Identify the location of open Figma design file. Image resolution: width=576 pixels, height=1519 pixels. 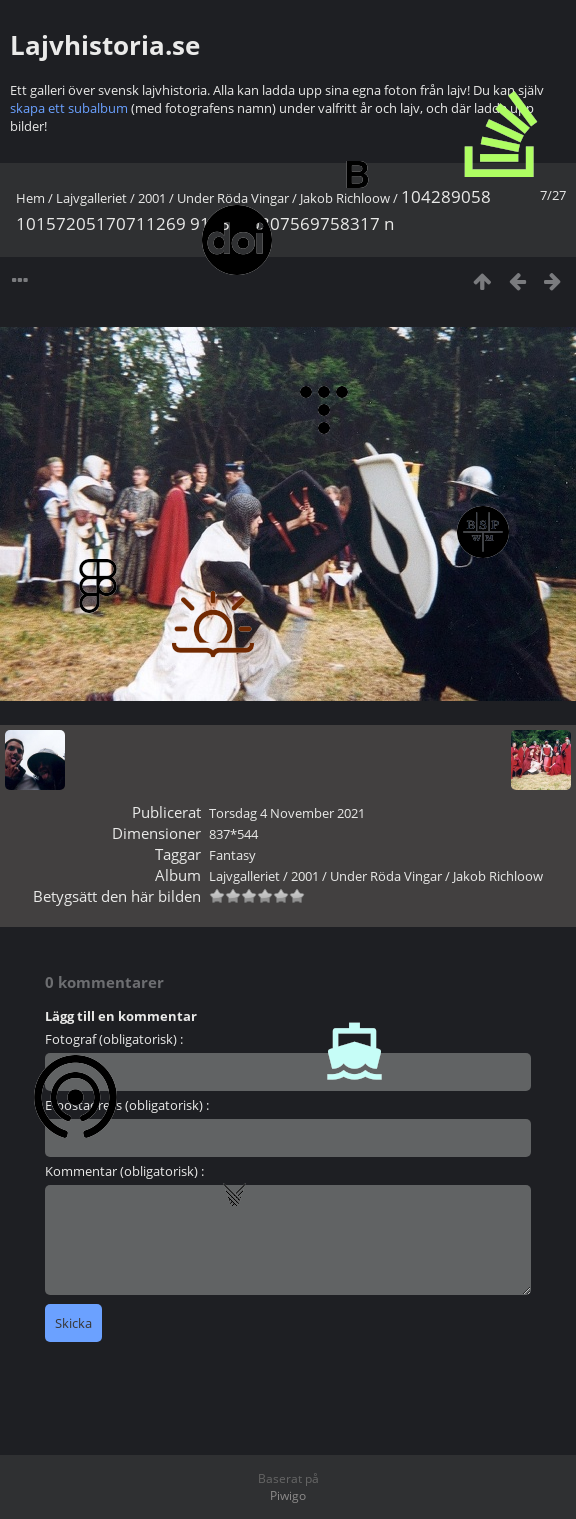
(98, 586).